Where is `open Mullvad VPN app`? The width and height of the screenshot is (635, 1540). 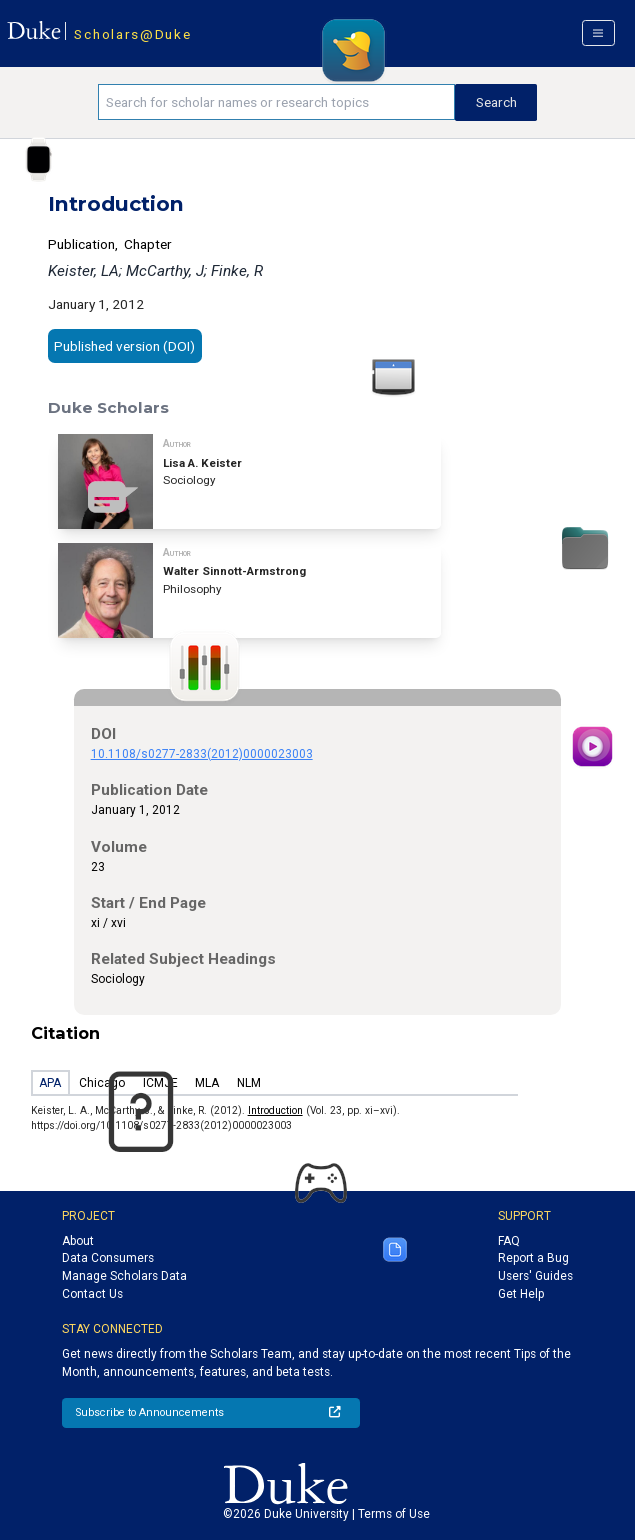 open Mullvad VPN app is located at coordinates (353, 50).